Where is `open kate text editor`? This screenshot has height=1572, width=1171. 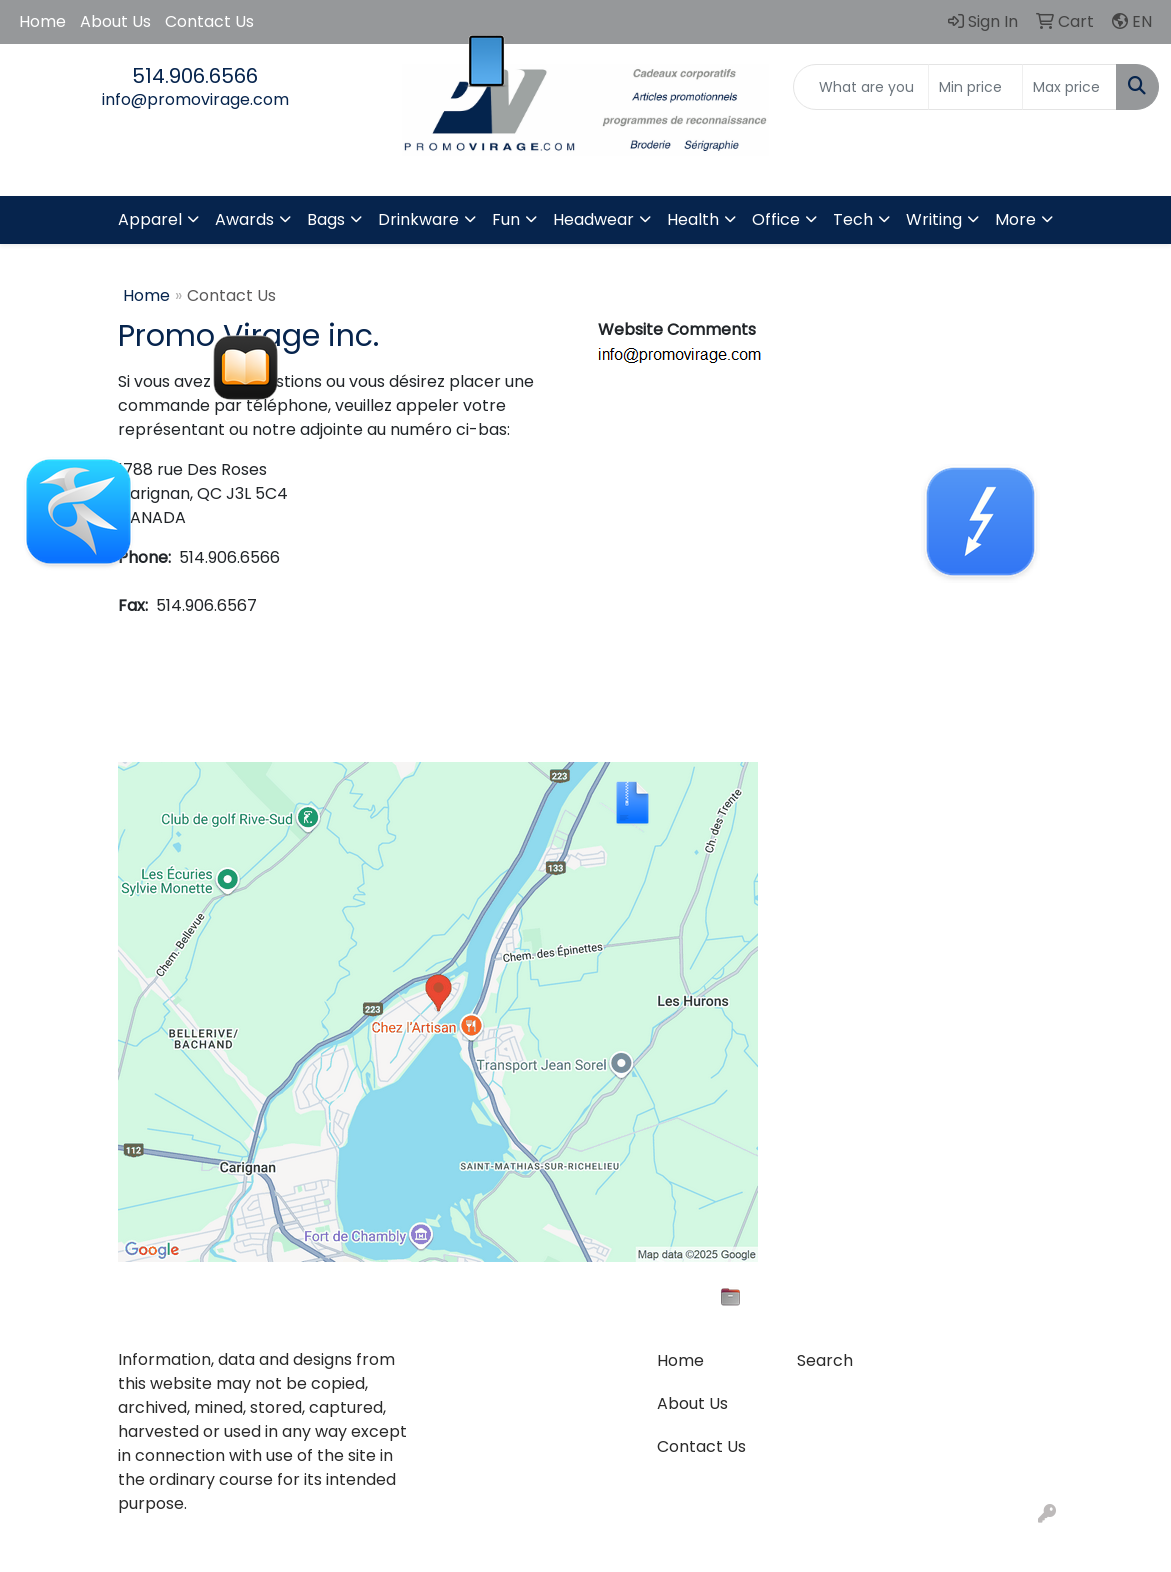
open kate text editor is located at coordinates (78, 511).